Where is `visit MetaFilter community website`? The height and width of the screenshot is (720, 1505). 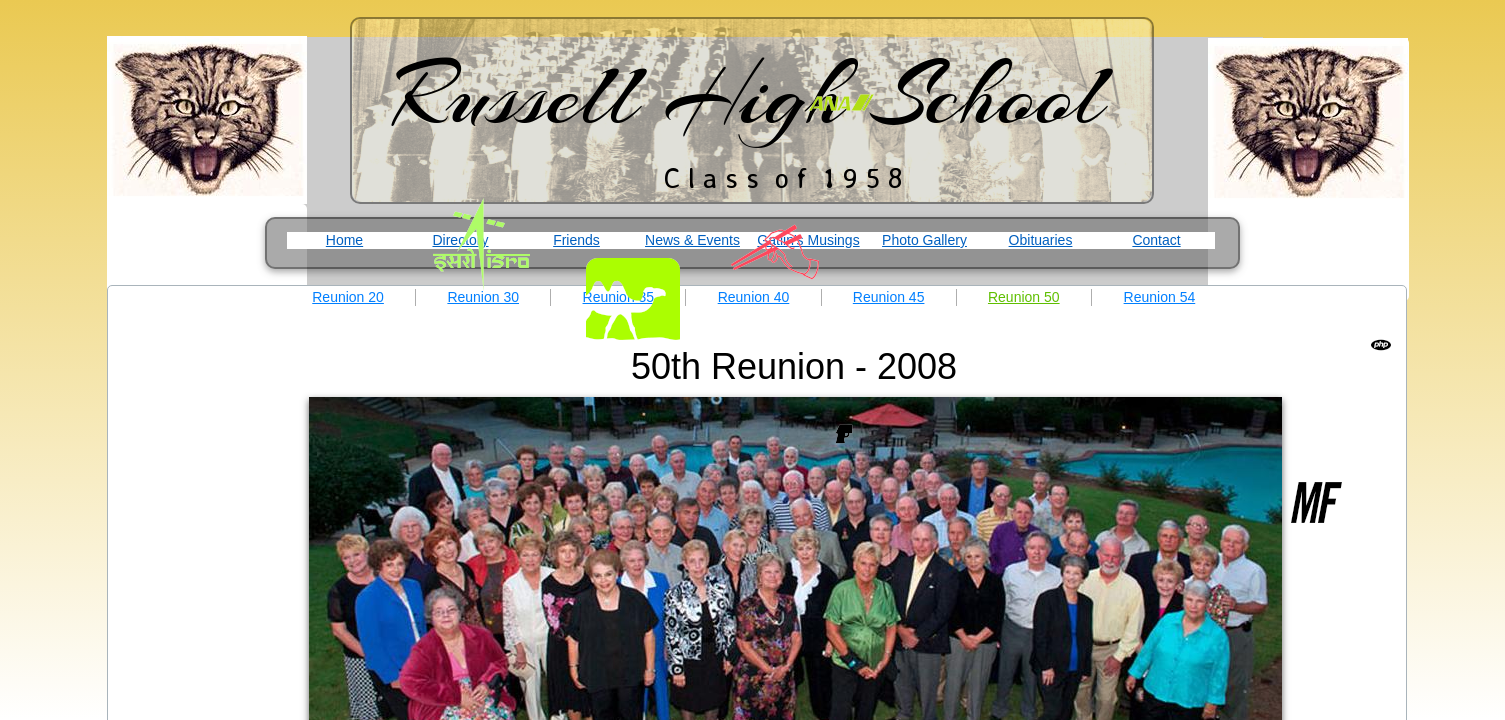 visit MetaFilter community website is located at coordinates (1316, 502).